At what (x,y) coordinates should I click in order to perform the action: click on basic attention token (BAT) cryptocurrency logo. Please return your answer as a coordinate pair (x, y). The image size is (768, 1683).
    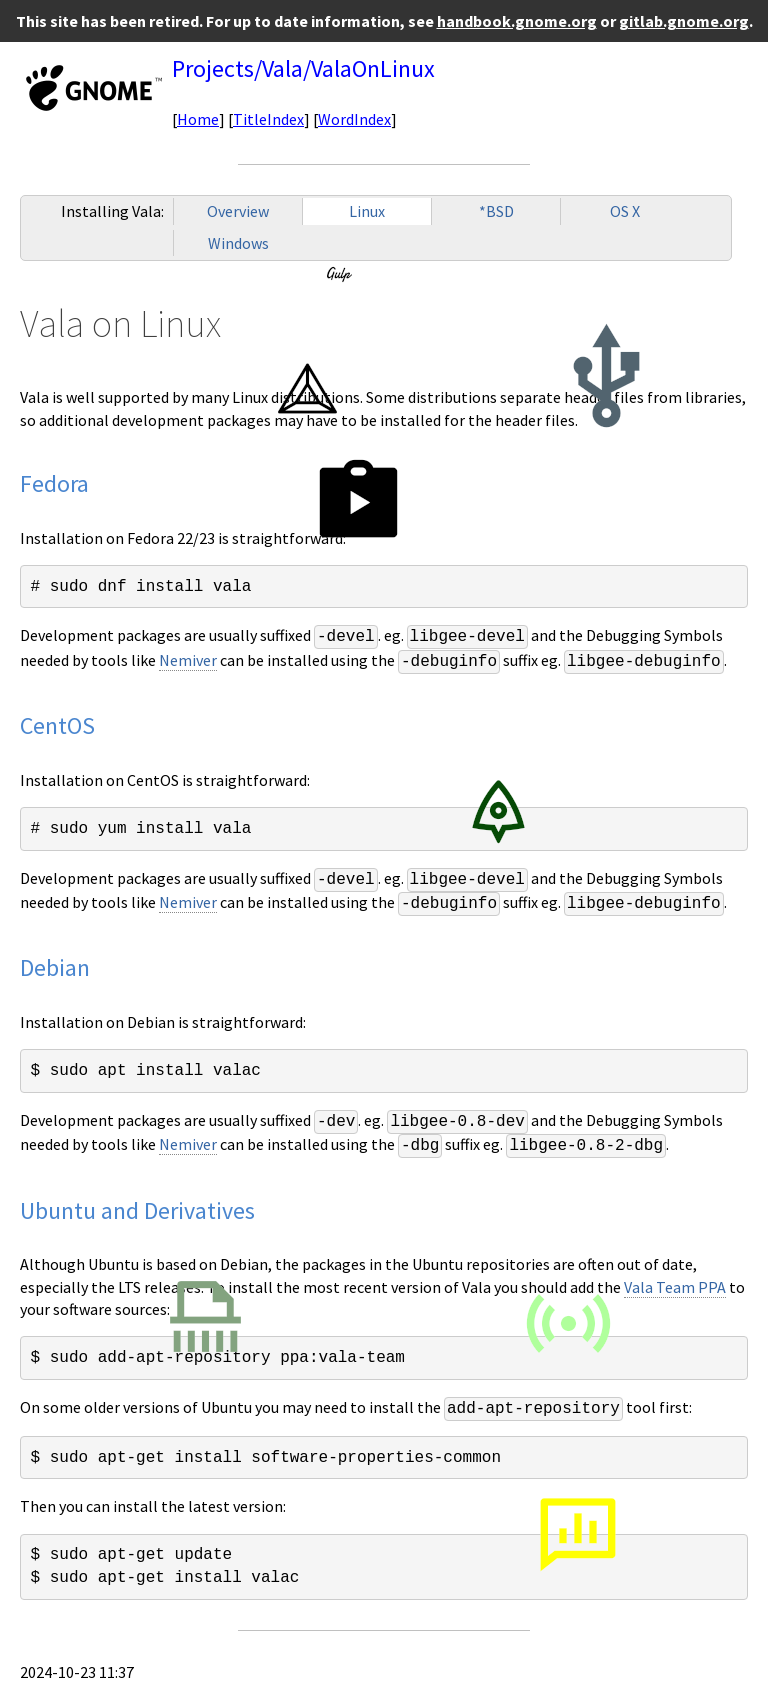
    Looking at the image, I should click on (307, 388).